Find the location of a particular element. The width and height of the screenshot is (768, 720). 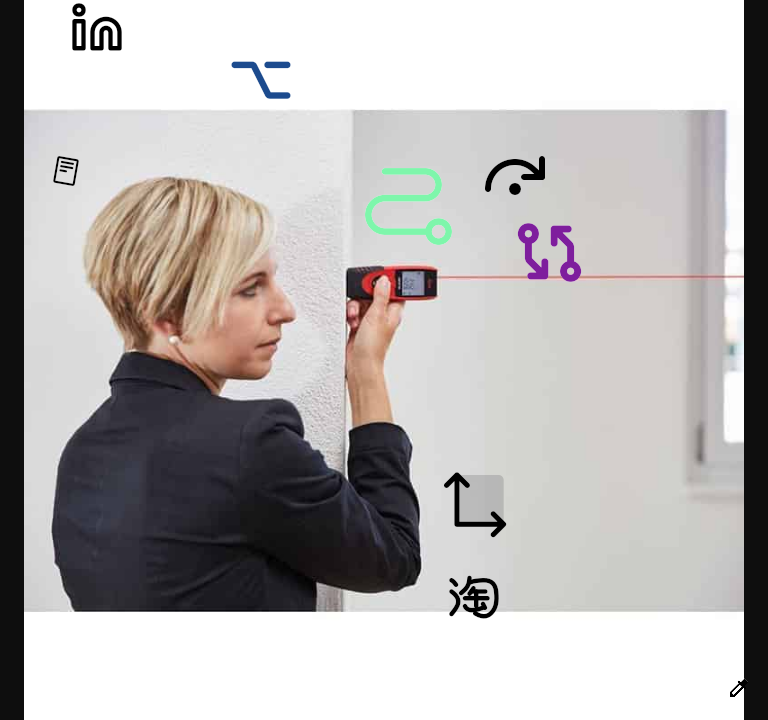

view code differences between branches is located at coordinates (549, 252).